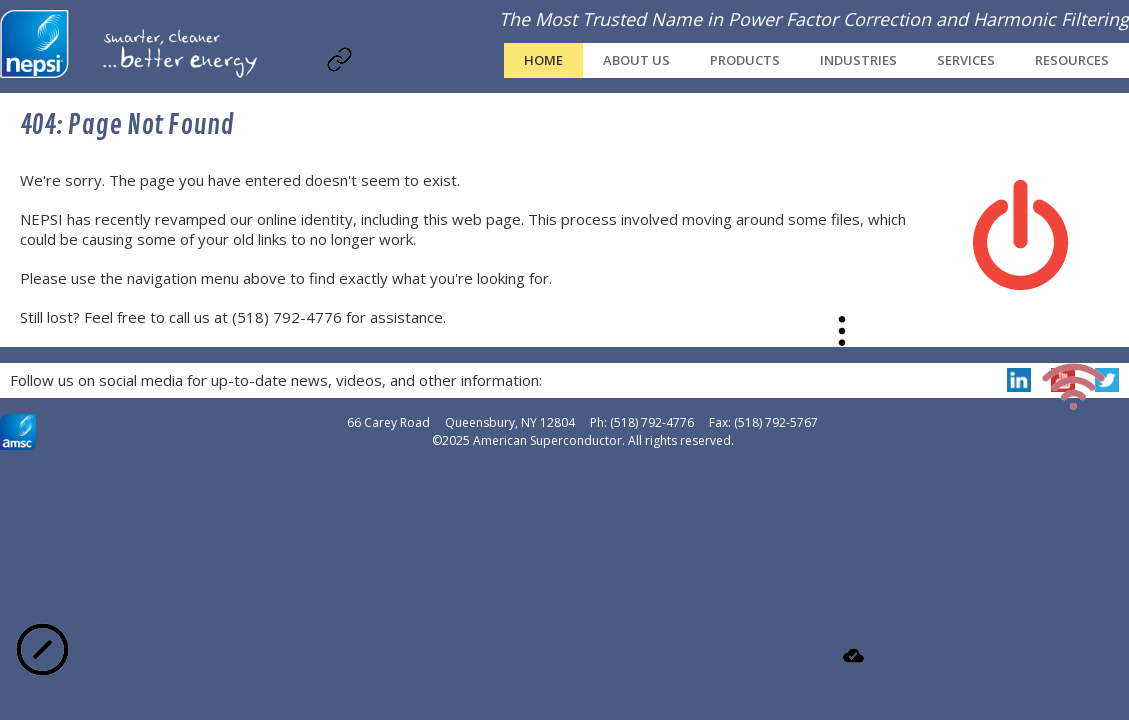 Image resolution: width=1129 pixels, height=720 pixels. I want to click on indicates a blocked or prohibited action, so click(42, 649).